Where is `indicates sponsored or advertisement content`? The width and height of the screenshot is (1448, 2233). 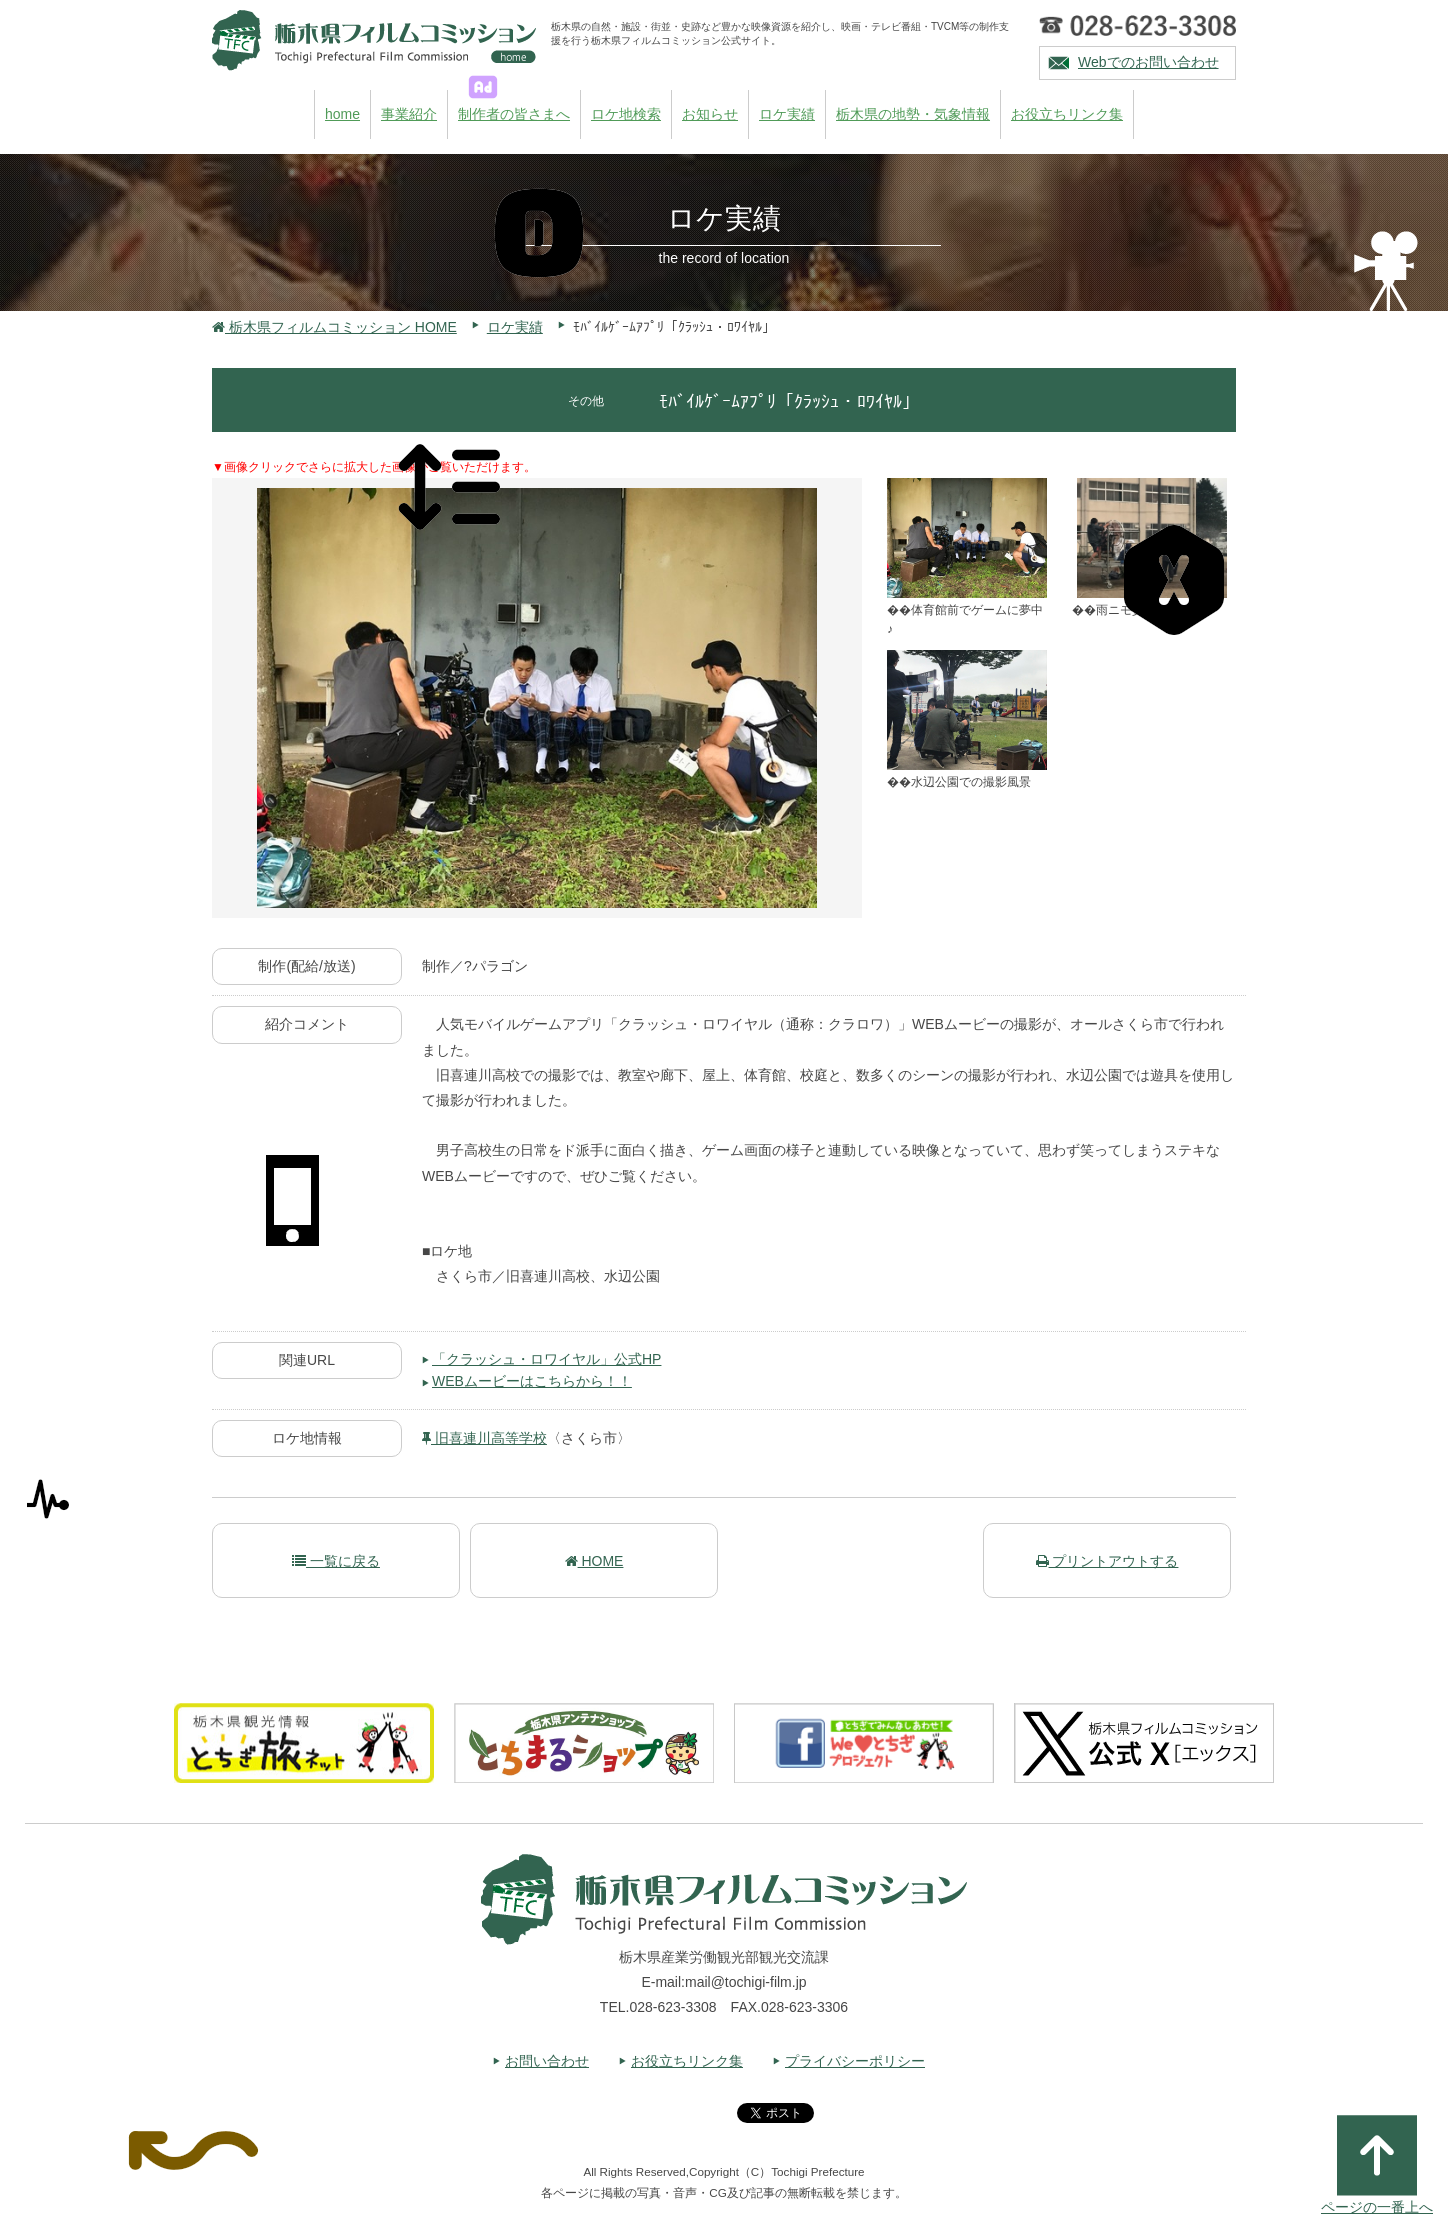 indicates sponsored or advertisement content is located at coordinates (483, 87).